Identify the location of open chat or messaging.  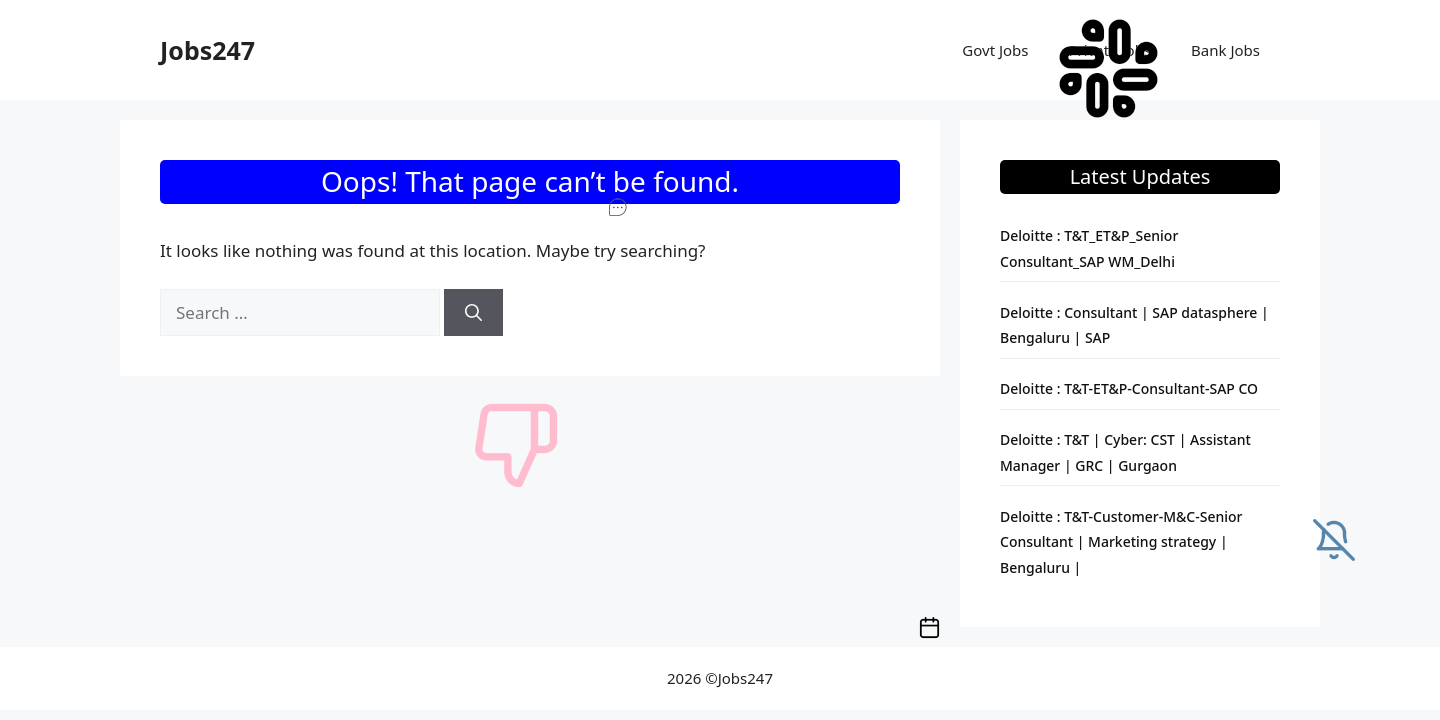
(617, 207).